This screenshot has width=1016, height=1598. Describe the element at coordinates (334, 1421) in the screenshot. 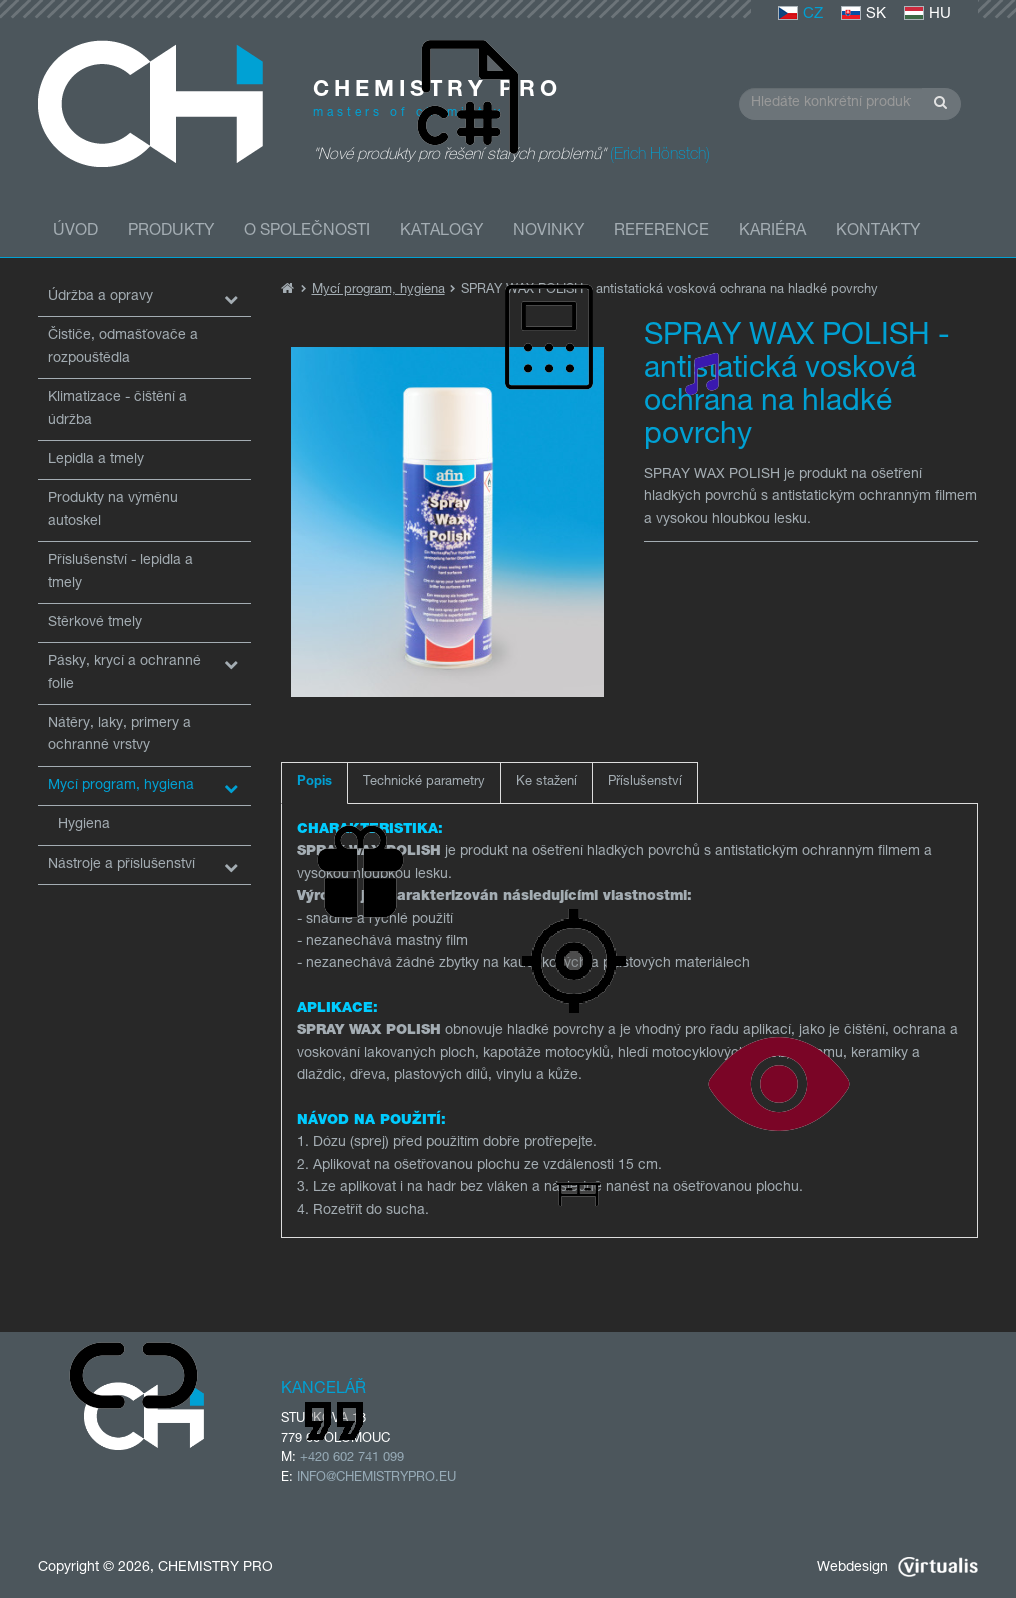

I see `insert a block quote` at that location.